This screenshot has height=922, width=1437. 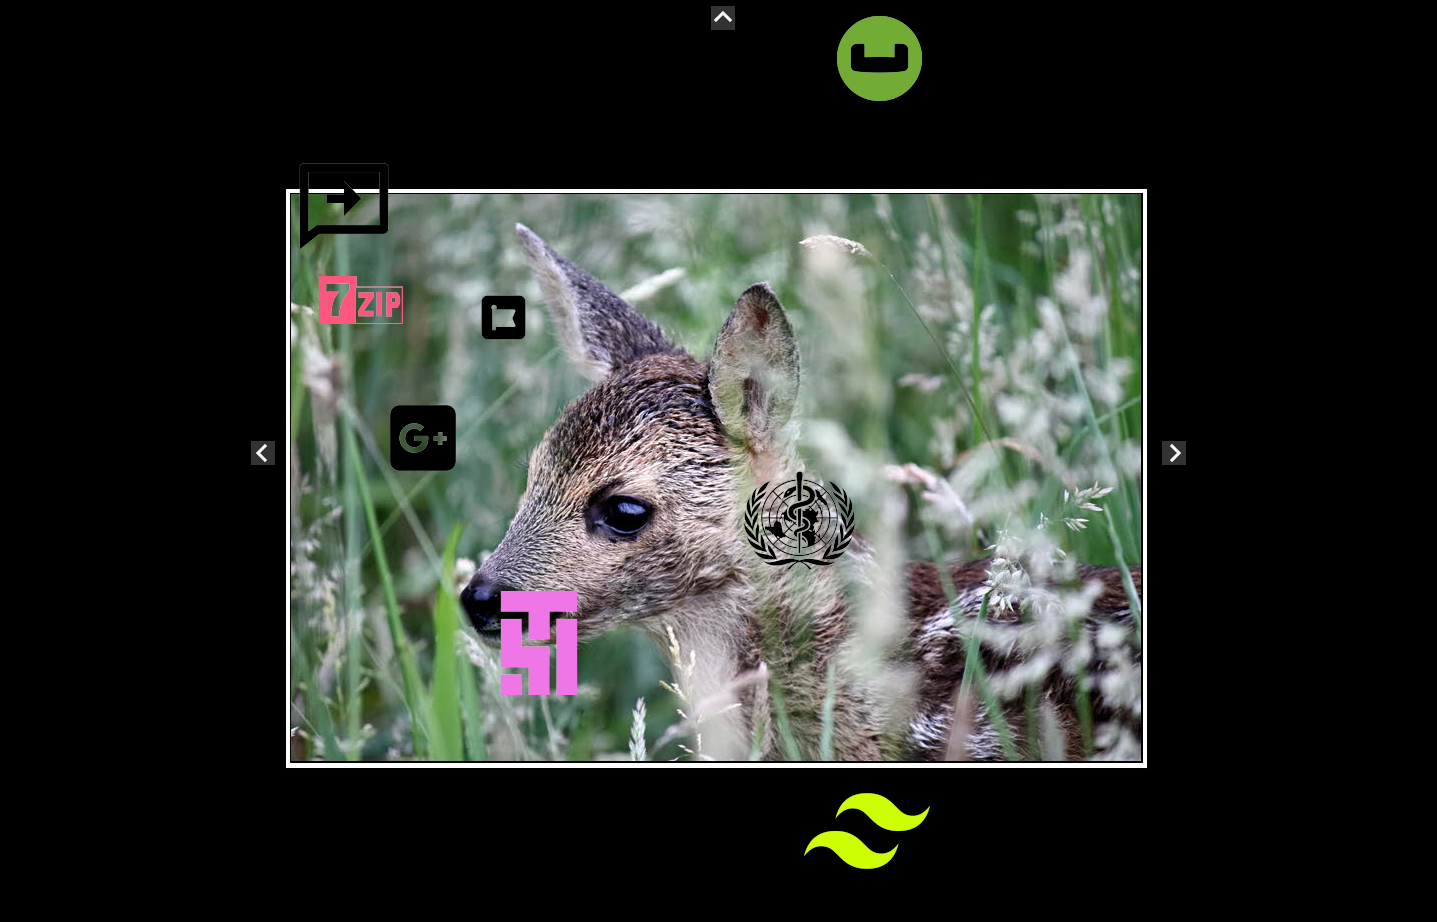 What do you see at coordinates (361, 300) in the screenshot?
I see `7-Zip file compression software logo` at bounding box center [361, 300].